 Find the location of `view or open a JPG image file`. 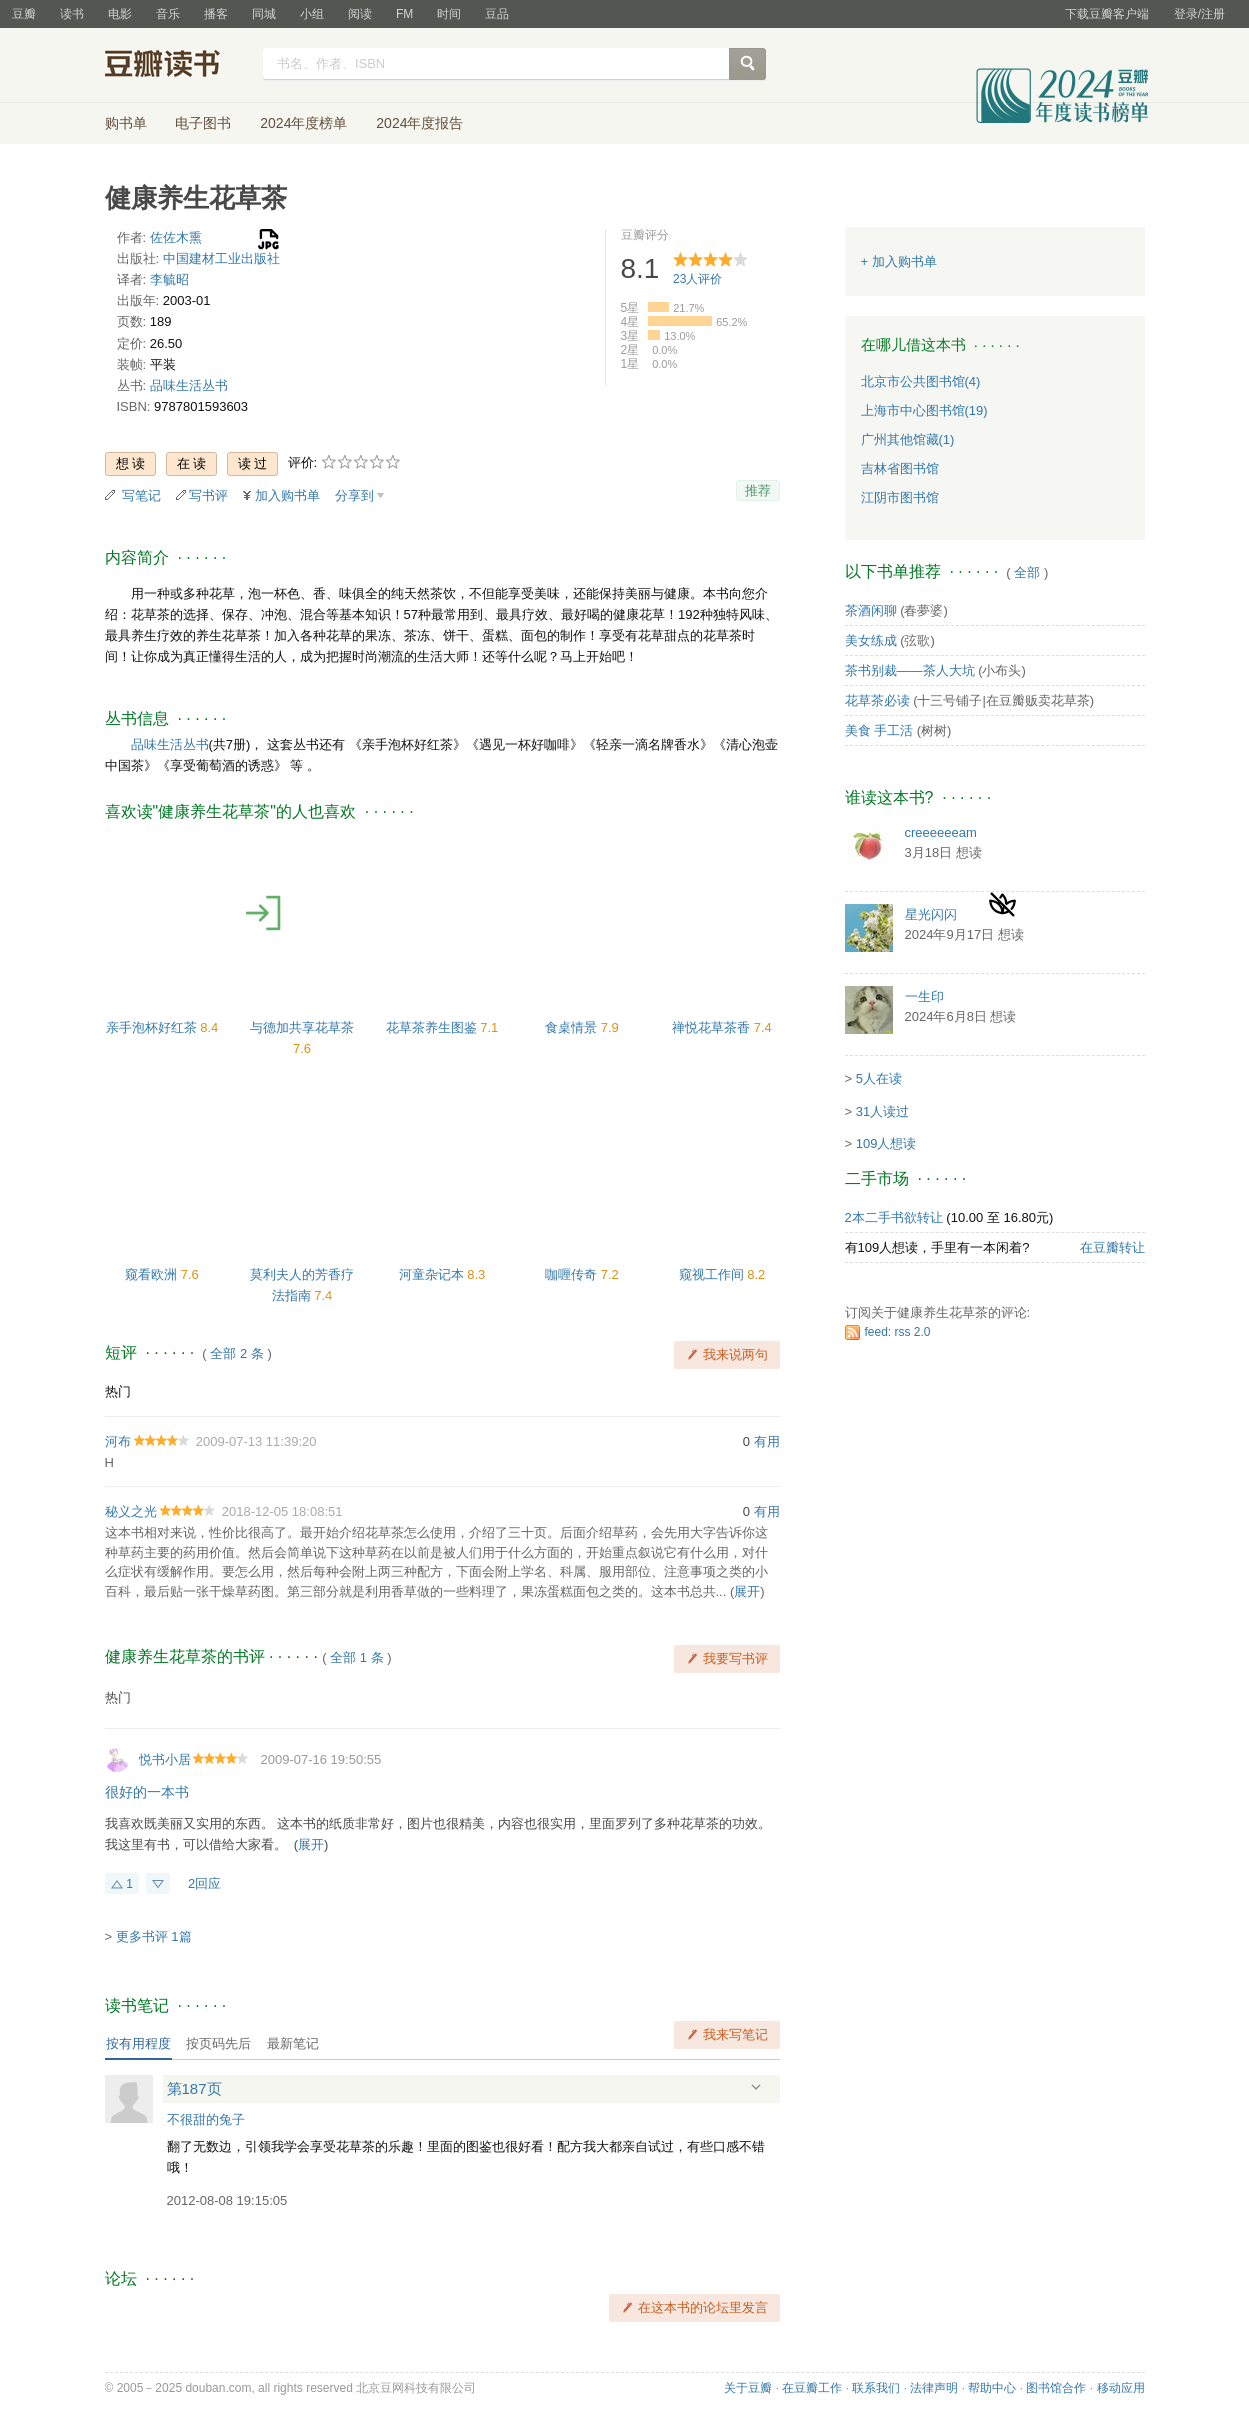

view or open a JPG image file is located at coordinates (269, 240).